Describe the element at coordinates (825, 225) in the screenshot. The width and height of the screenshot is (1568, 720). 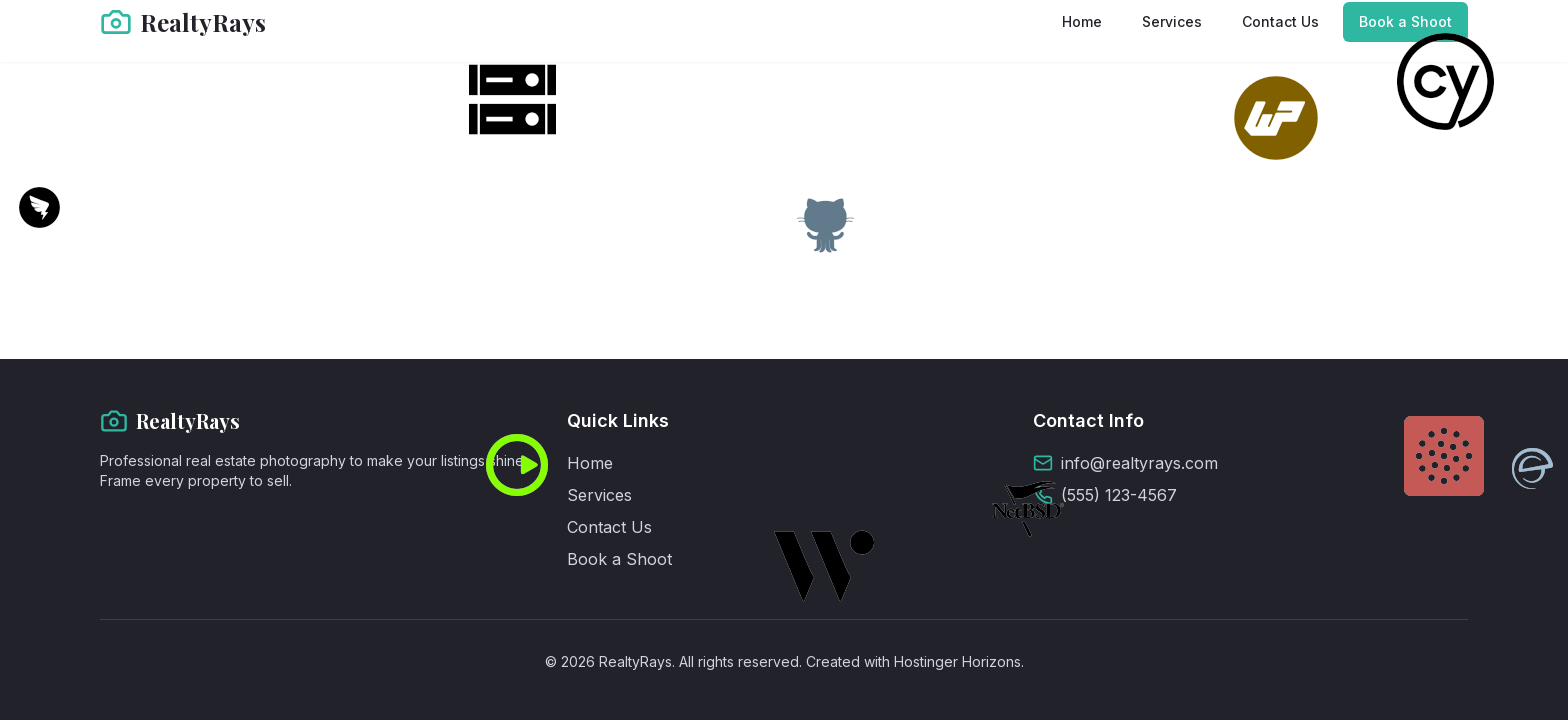
I see `open refined github browser extension` at that location.